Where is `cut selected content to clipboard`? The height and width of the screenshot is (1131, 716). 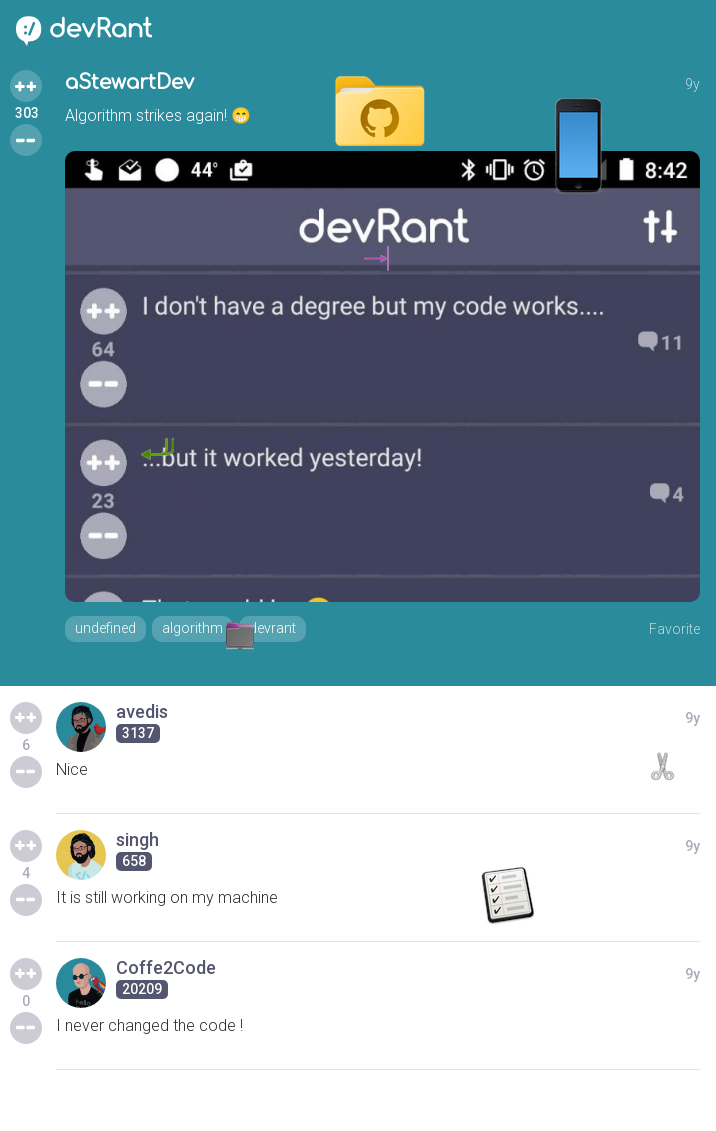
cut selected content to clipboard is located at coordinates (662, 766).